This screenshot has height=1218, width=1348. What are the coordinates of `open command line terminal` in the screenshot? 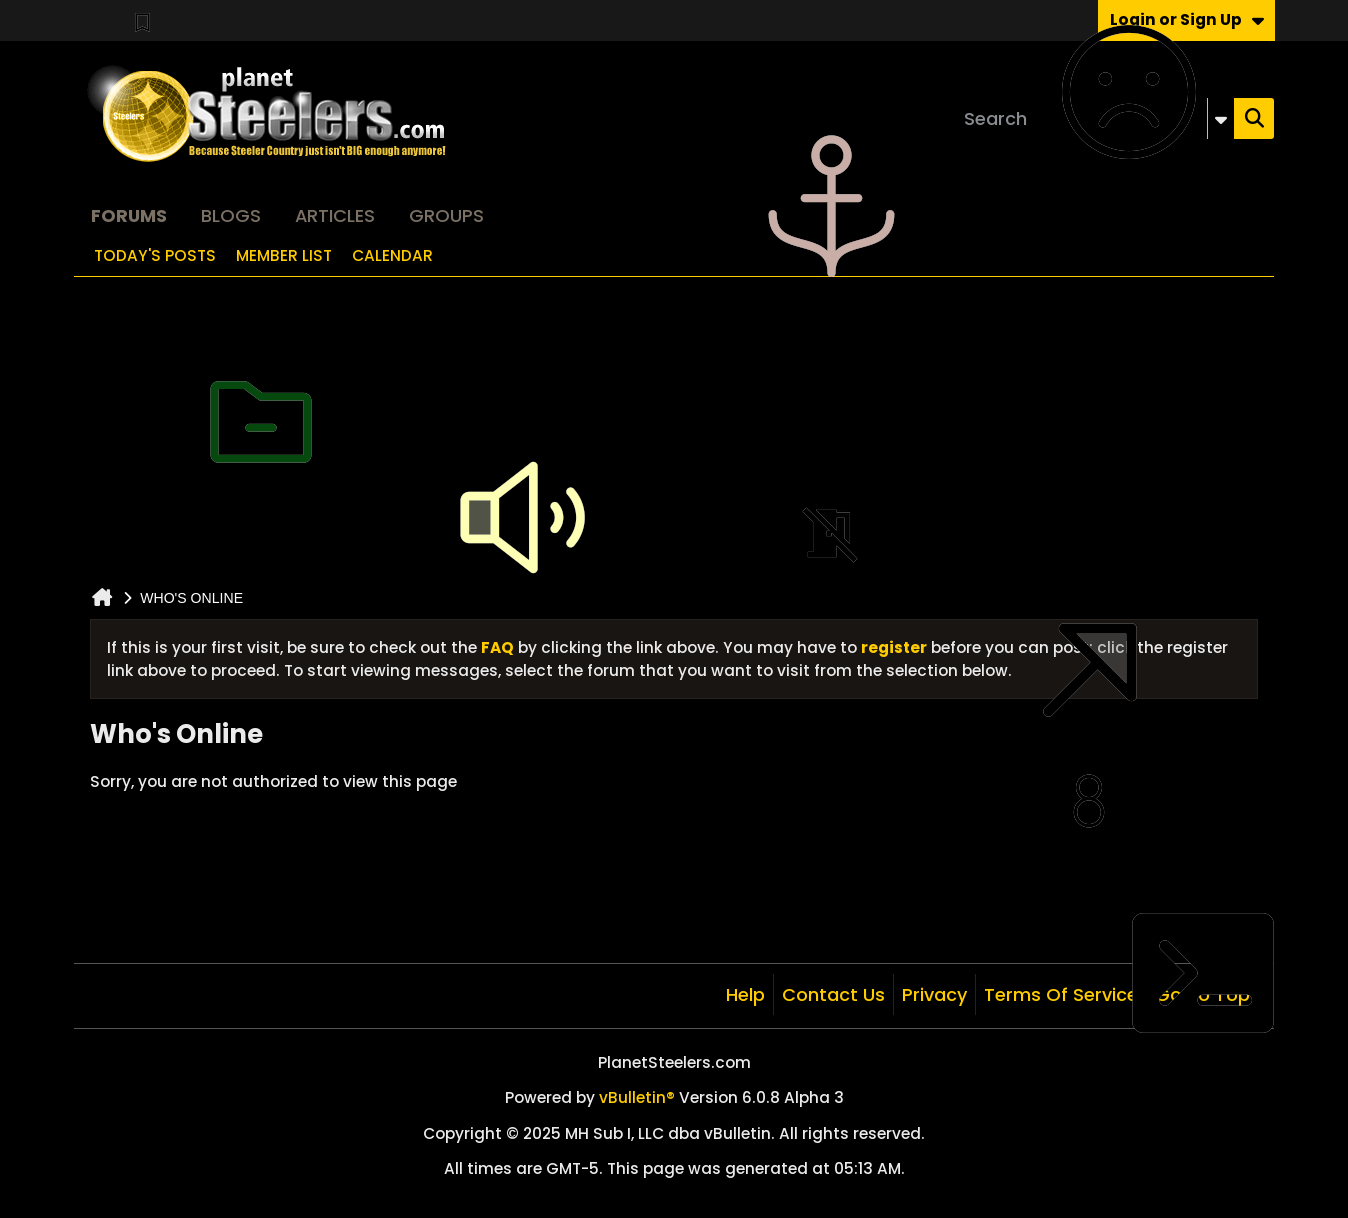 It's located at (1203, 973).